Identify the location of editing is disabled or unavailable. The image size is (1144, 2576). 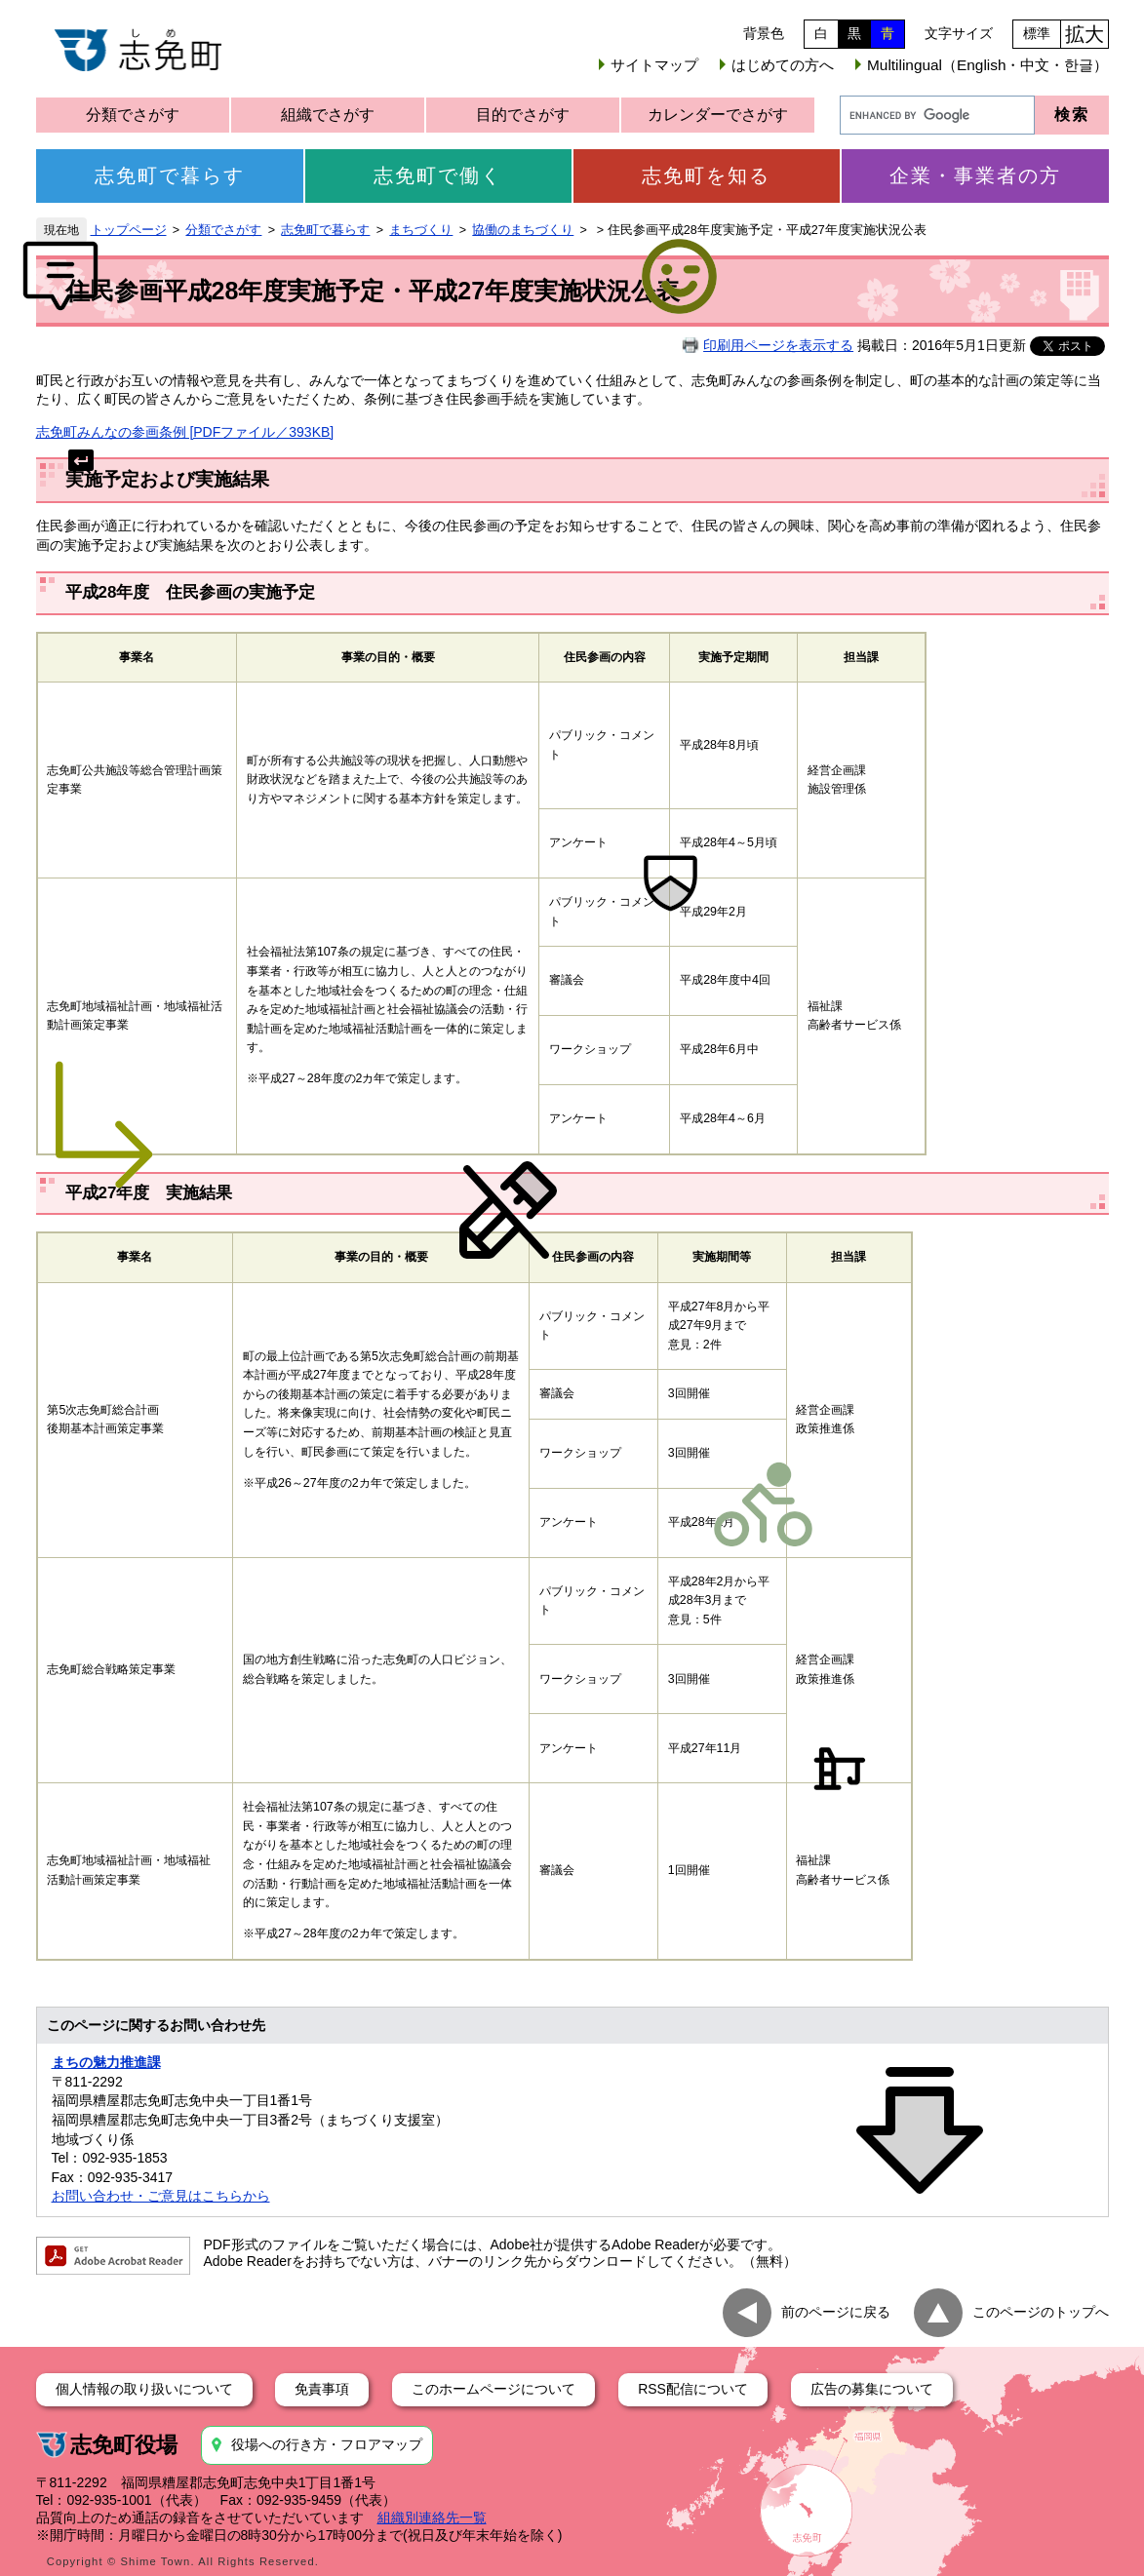
(506, 1212).